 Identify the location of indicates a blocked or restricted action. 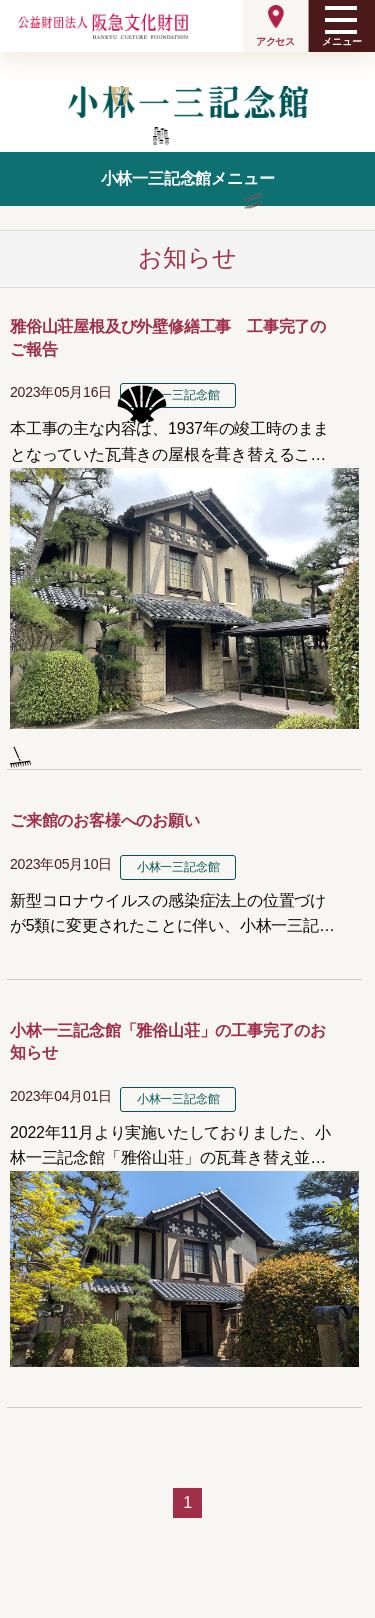
(120, 97).